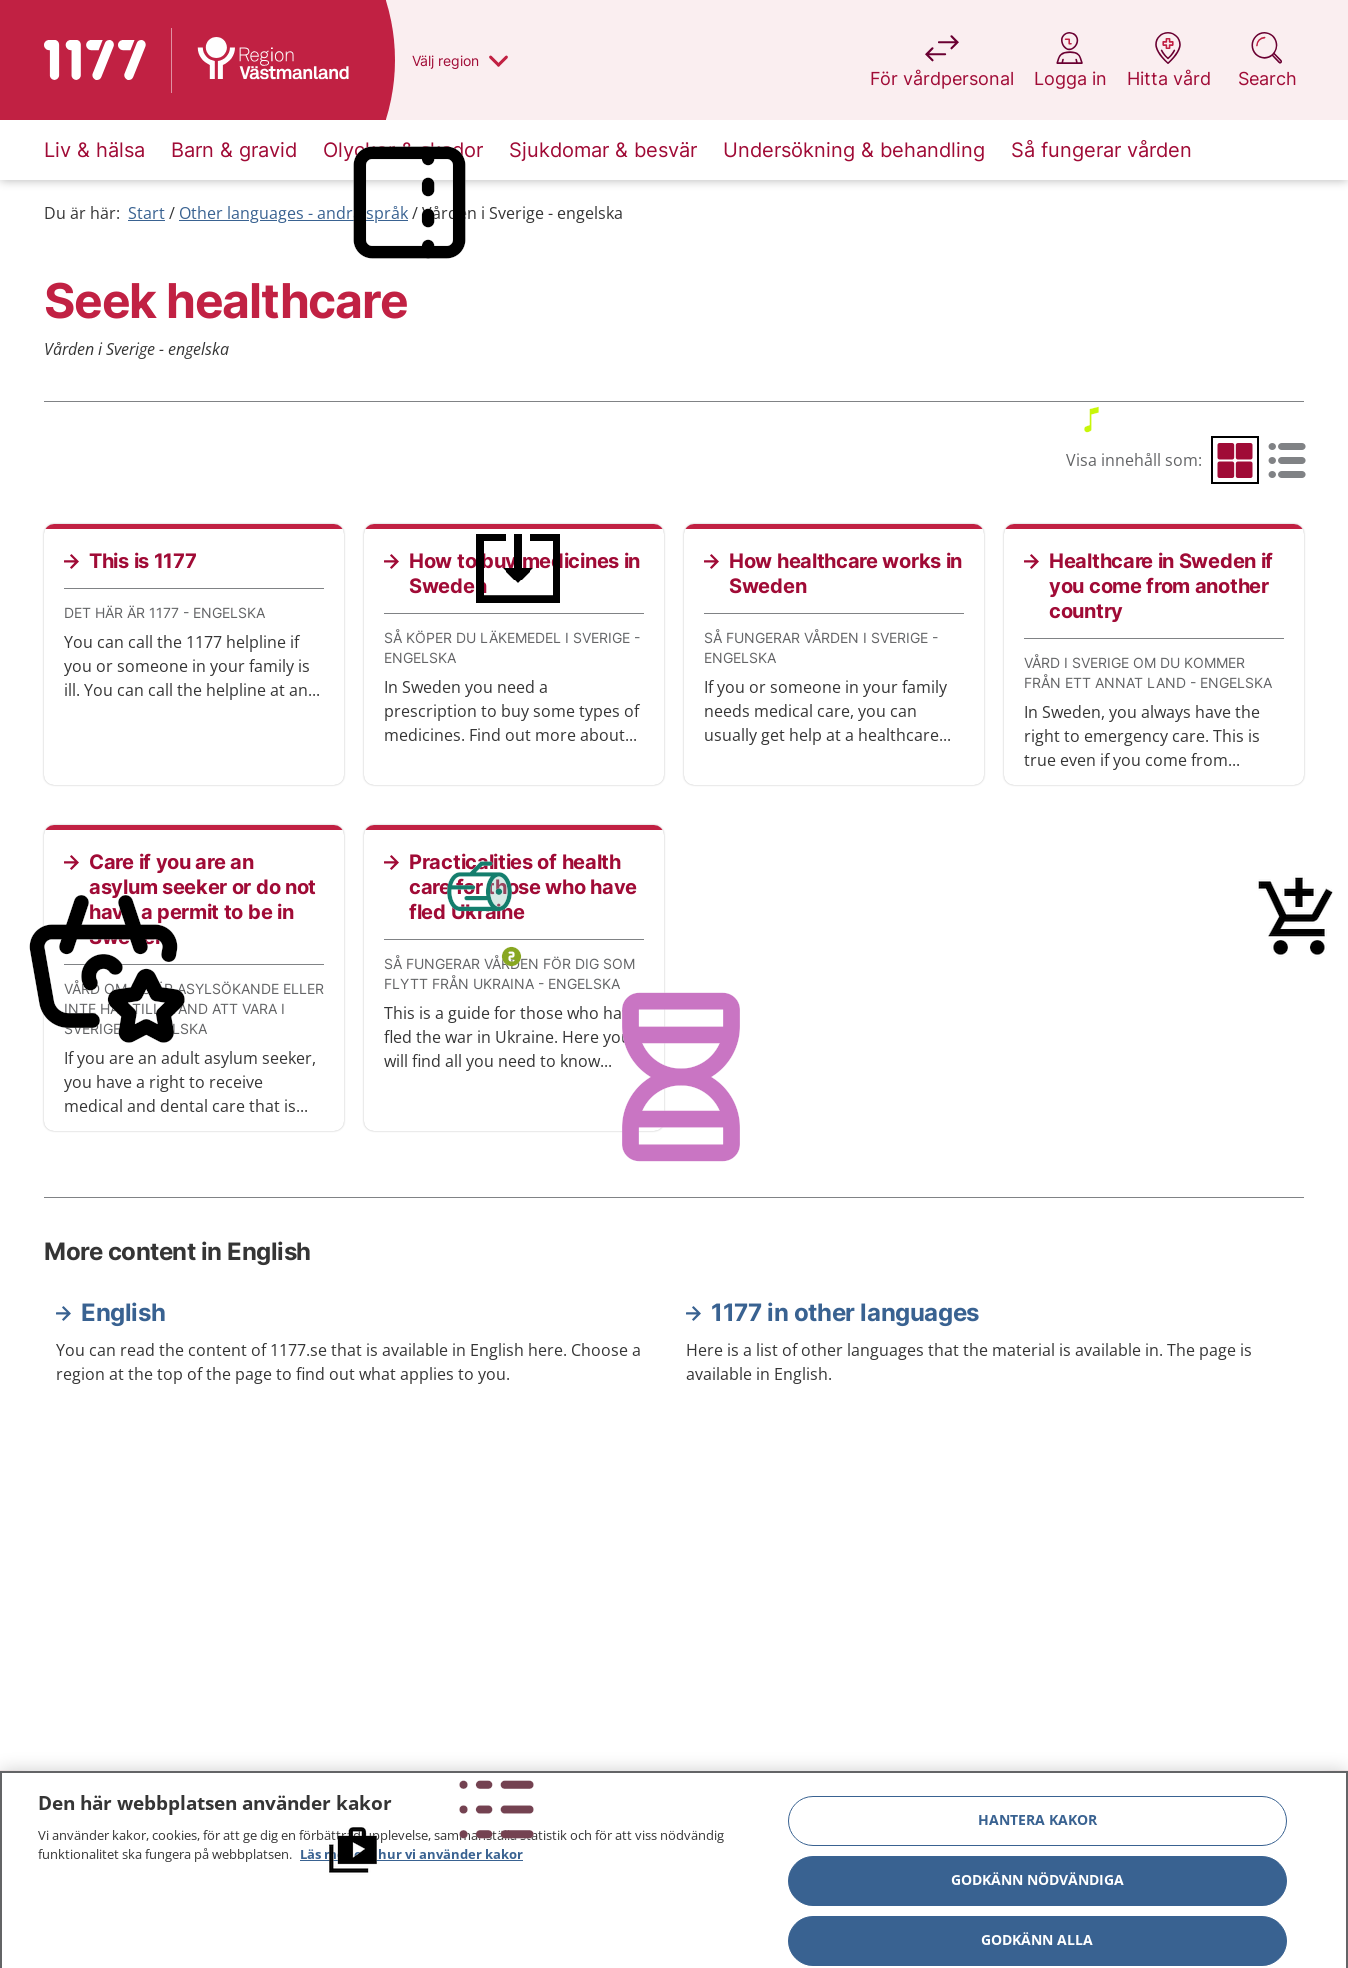 The width and height of the screenshot is (1348, 1968). I want to click on download or install a system update, so click(518, 568).